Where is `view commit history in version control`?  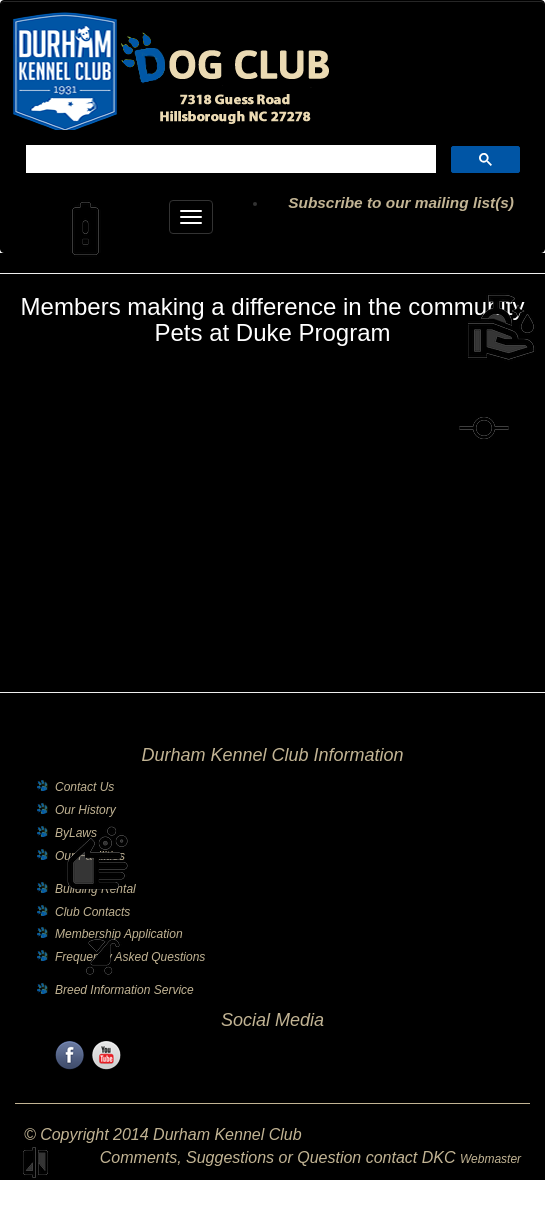
view commit history in version control is located at coordinates (484, 428).